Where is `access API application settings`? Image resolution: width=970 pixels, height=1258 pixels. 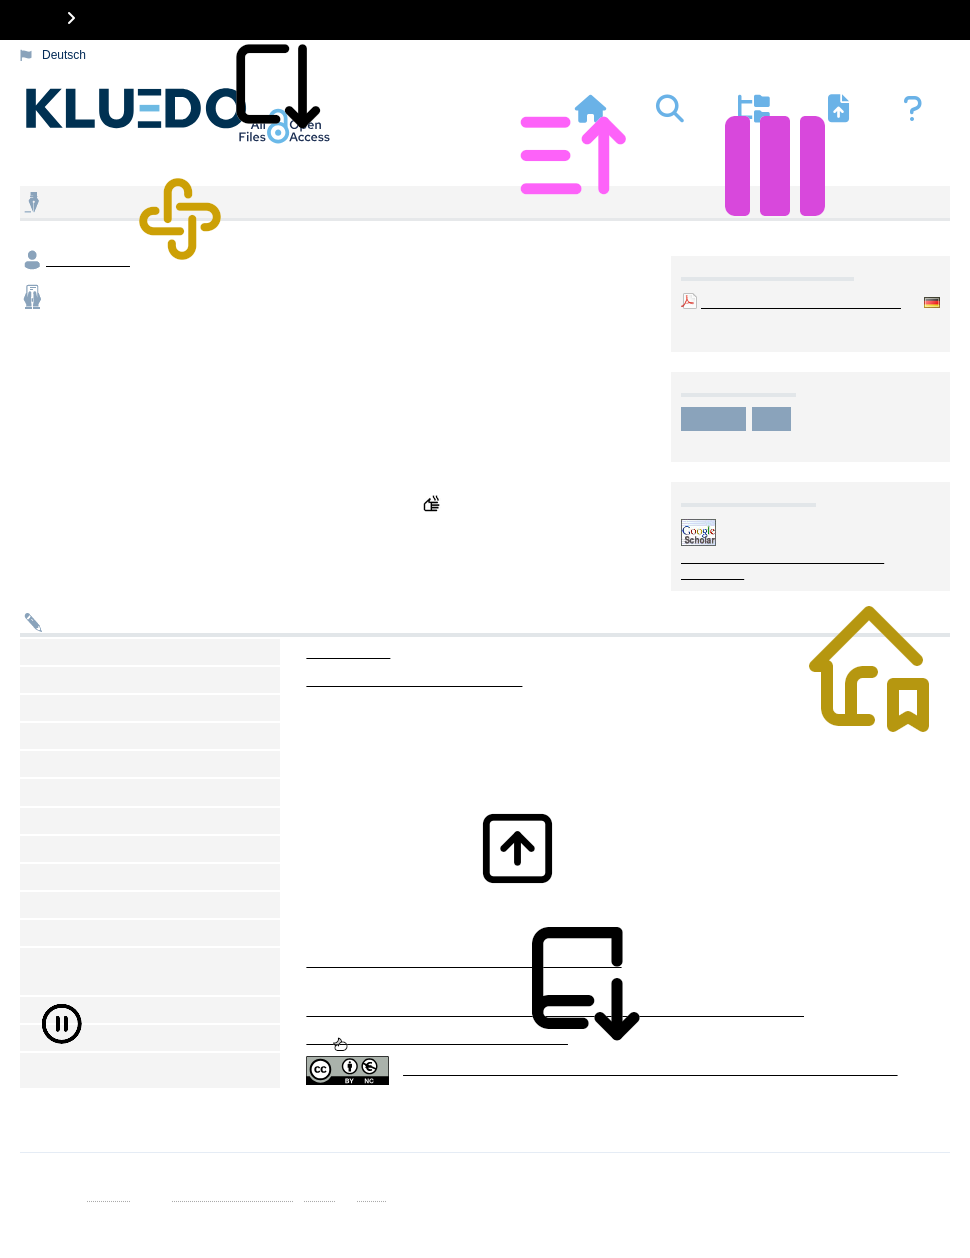
access API application settings is located at coordinates (180, 219).